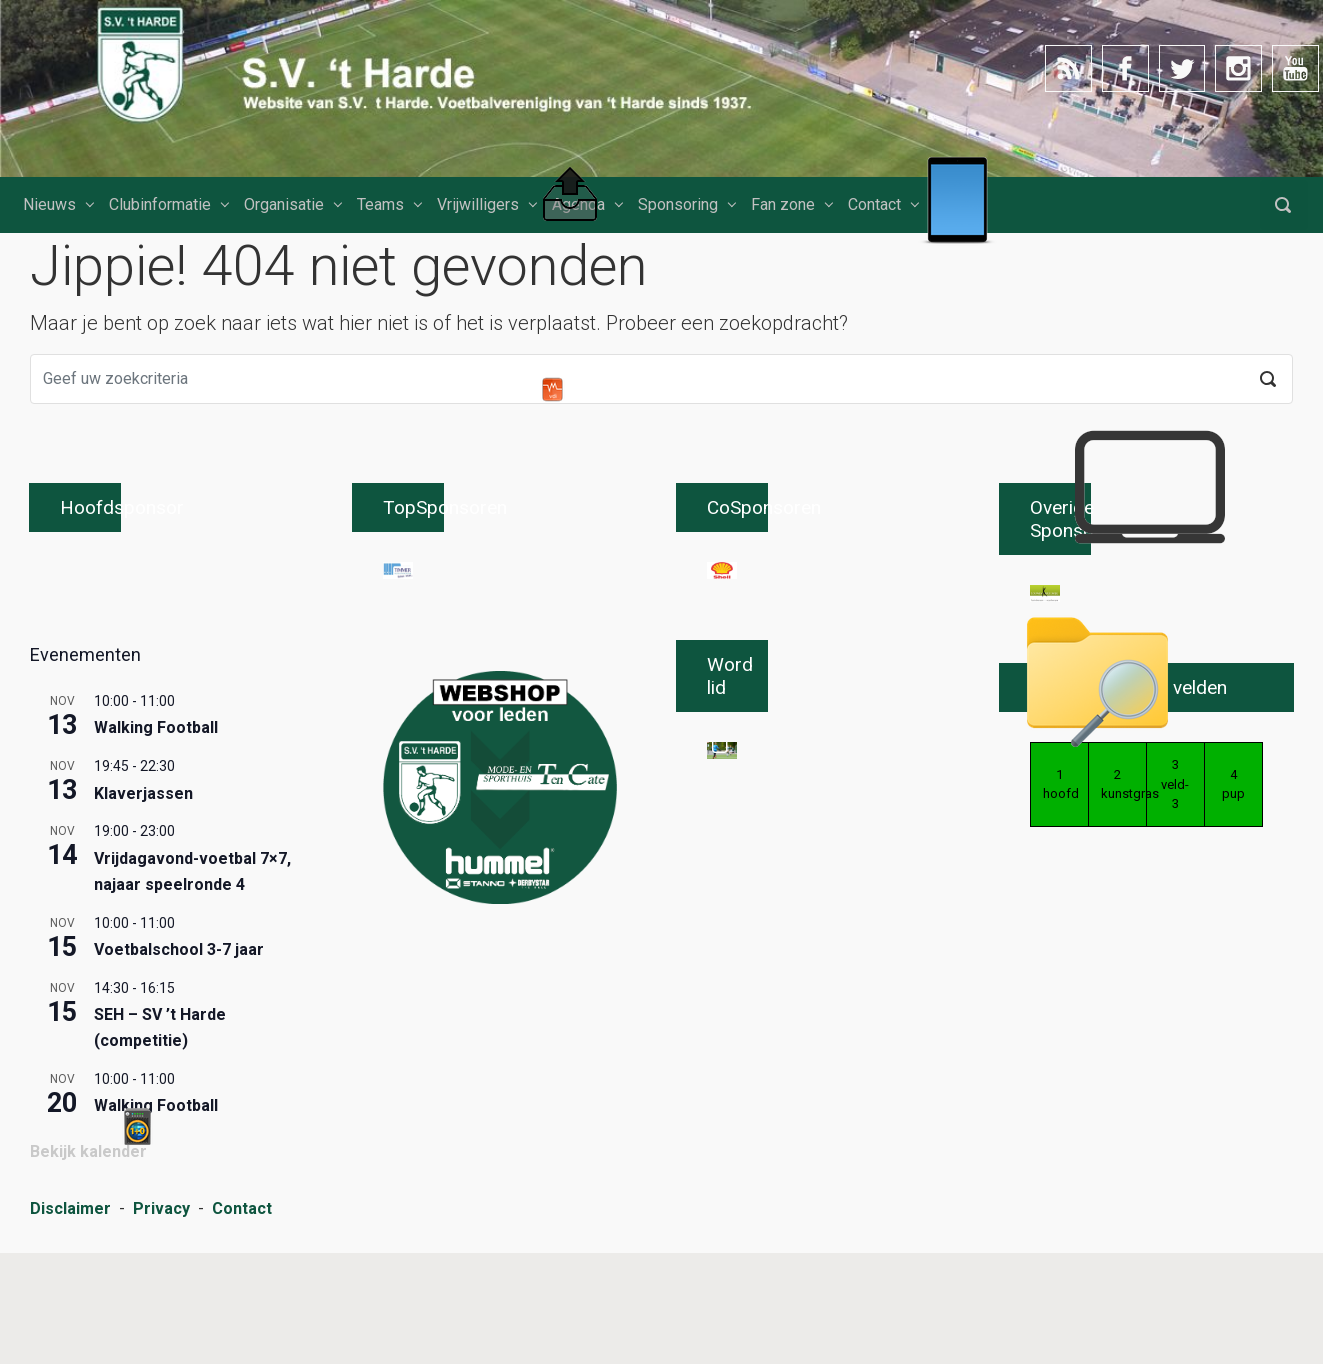  Describe the element at coordinates (552, 389) in the screenshot. I see `VirtualBox disk image file` at that location.